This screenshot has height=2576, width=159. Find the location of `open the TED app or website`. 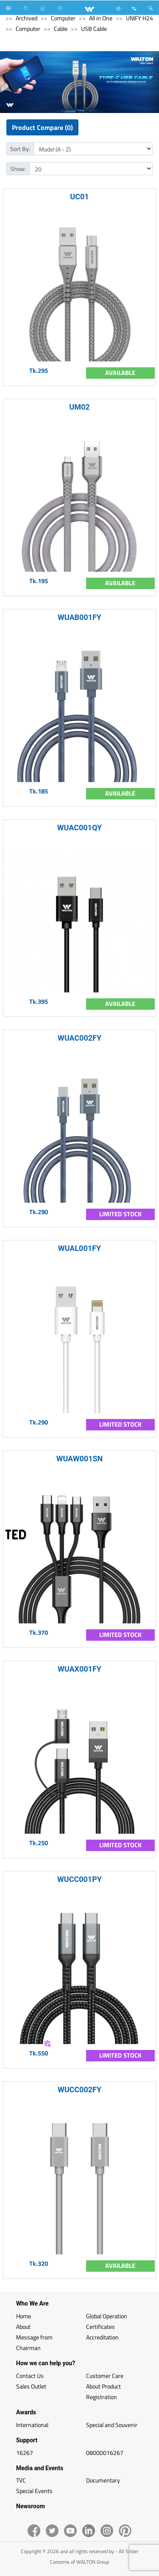

open the TED app or website is located at coordinates (16, 1535).